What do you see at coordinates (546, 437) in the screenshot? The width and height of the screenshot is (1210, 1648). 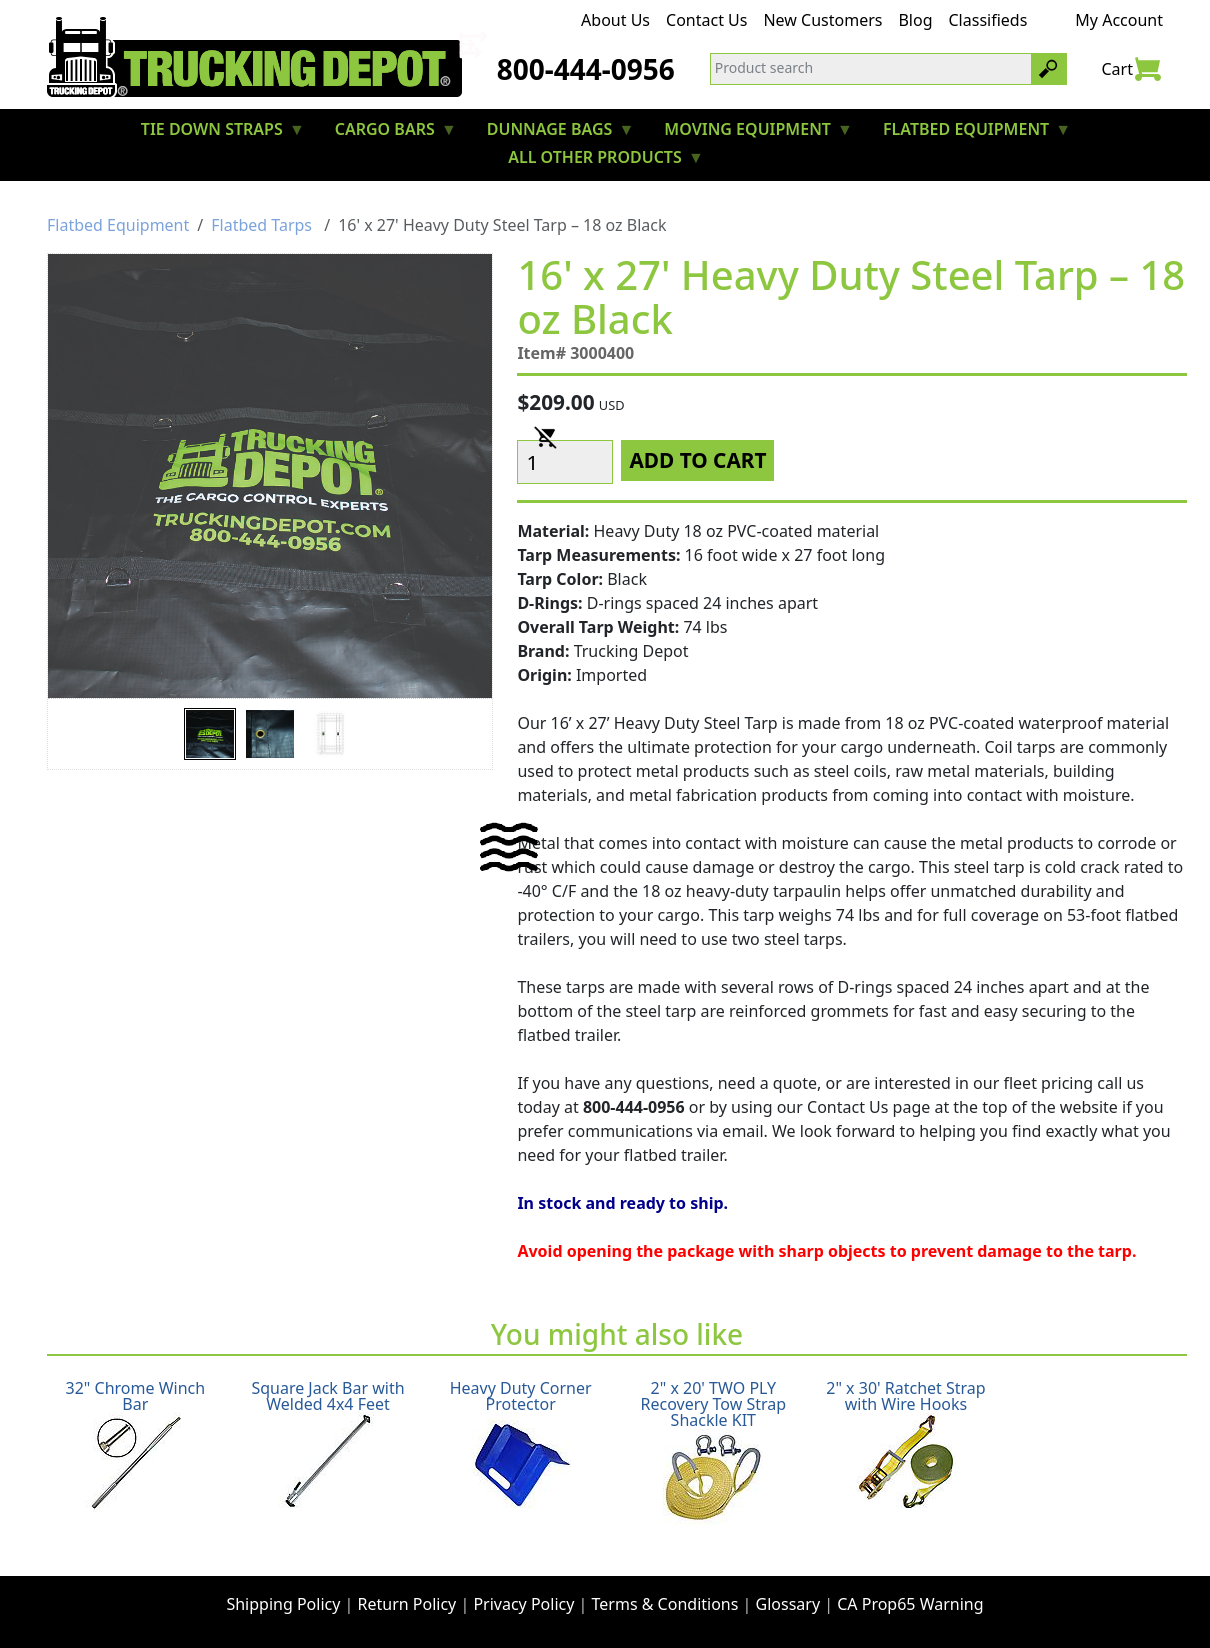 I see `remove item from shopping cart` at bounding box center [546, 437].